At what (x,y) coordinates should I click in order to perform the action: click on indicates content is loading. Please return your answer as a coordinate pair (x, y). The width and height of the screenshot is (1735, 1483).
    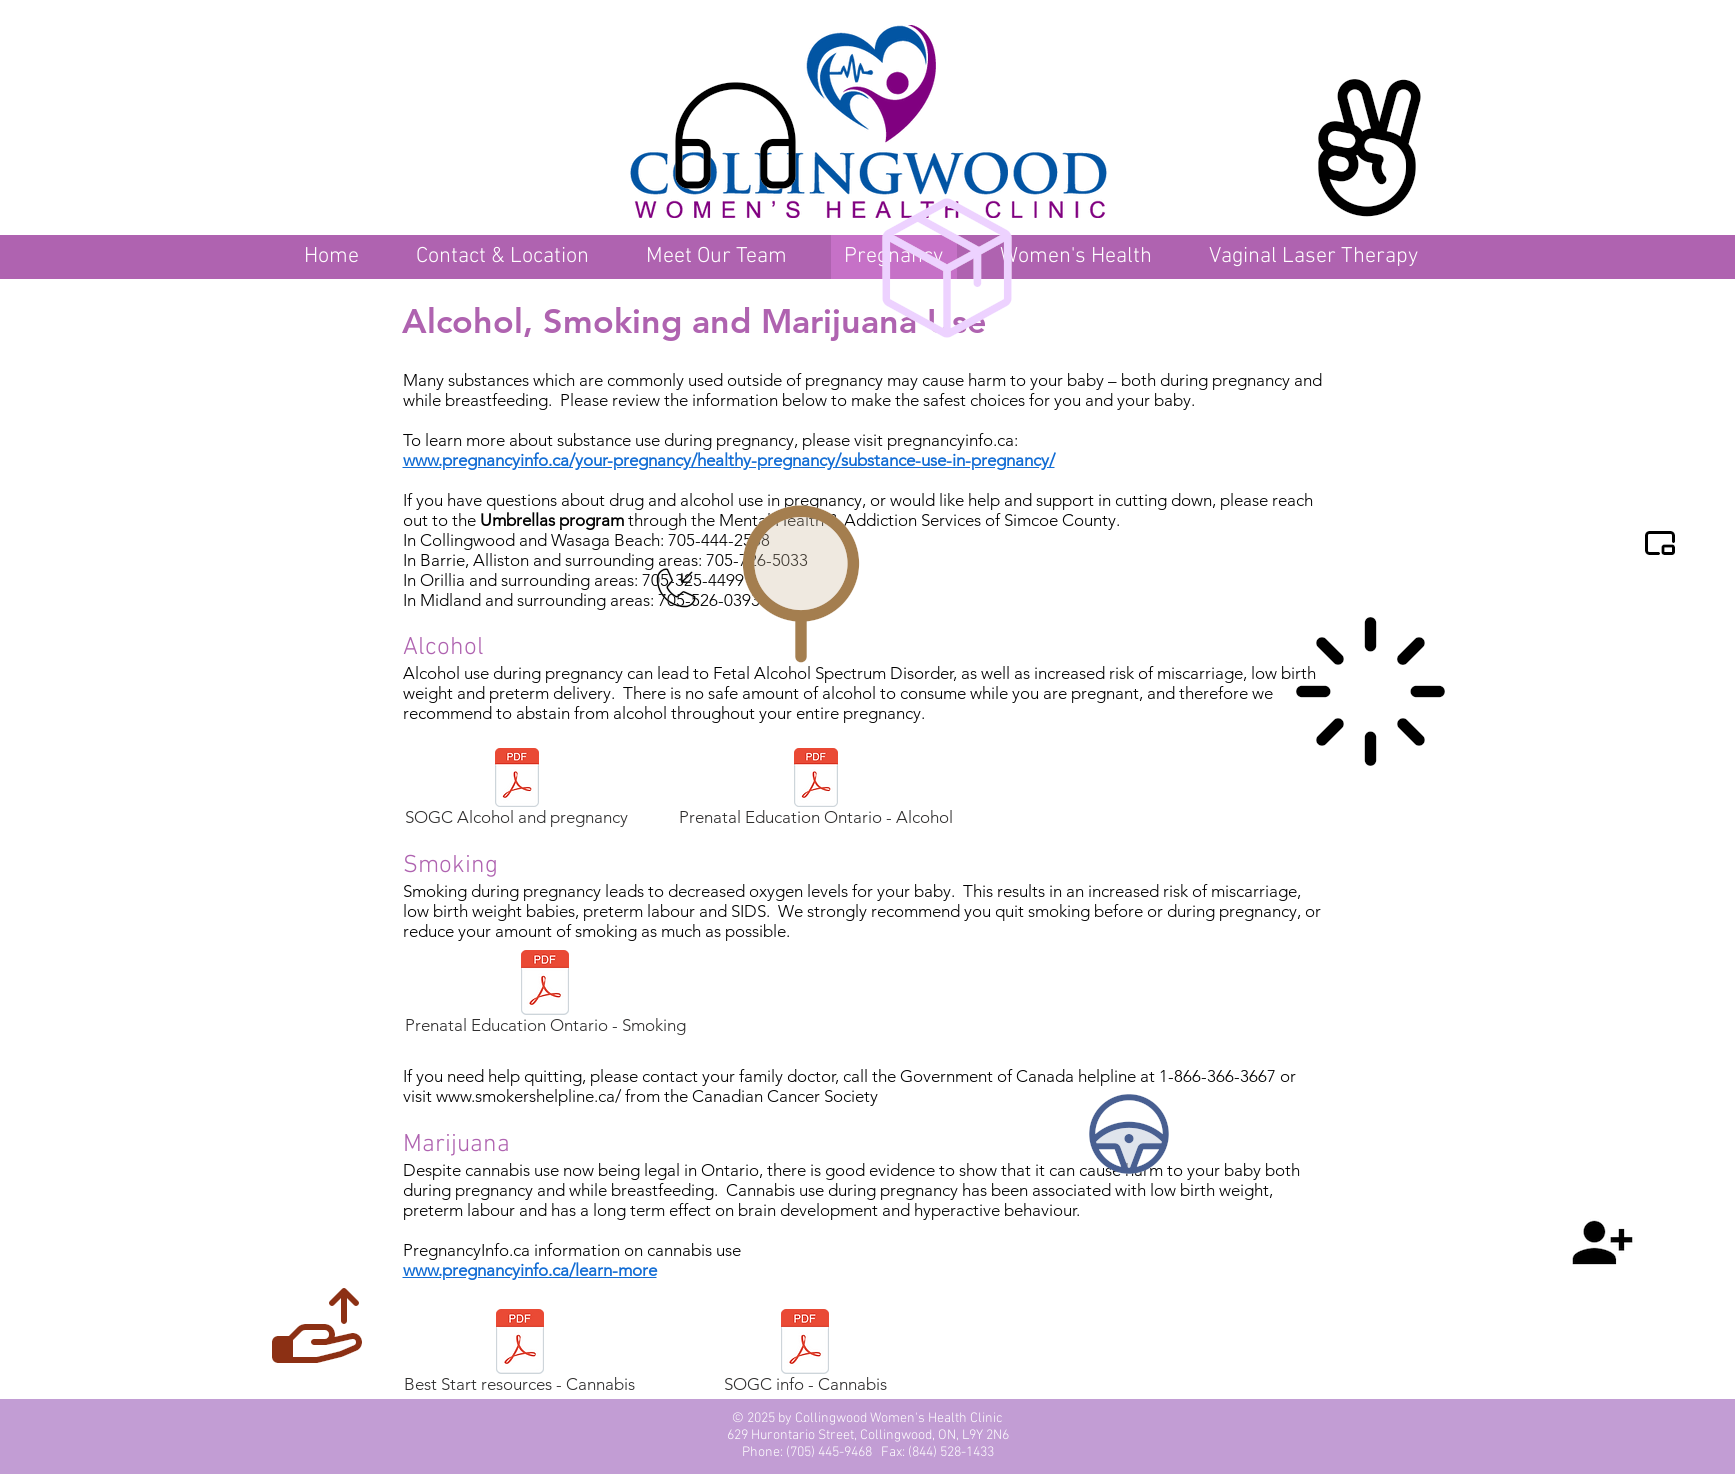
    Looking at the image, I should click on (1370, 691).